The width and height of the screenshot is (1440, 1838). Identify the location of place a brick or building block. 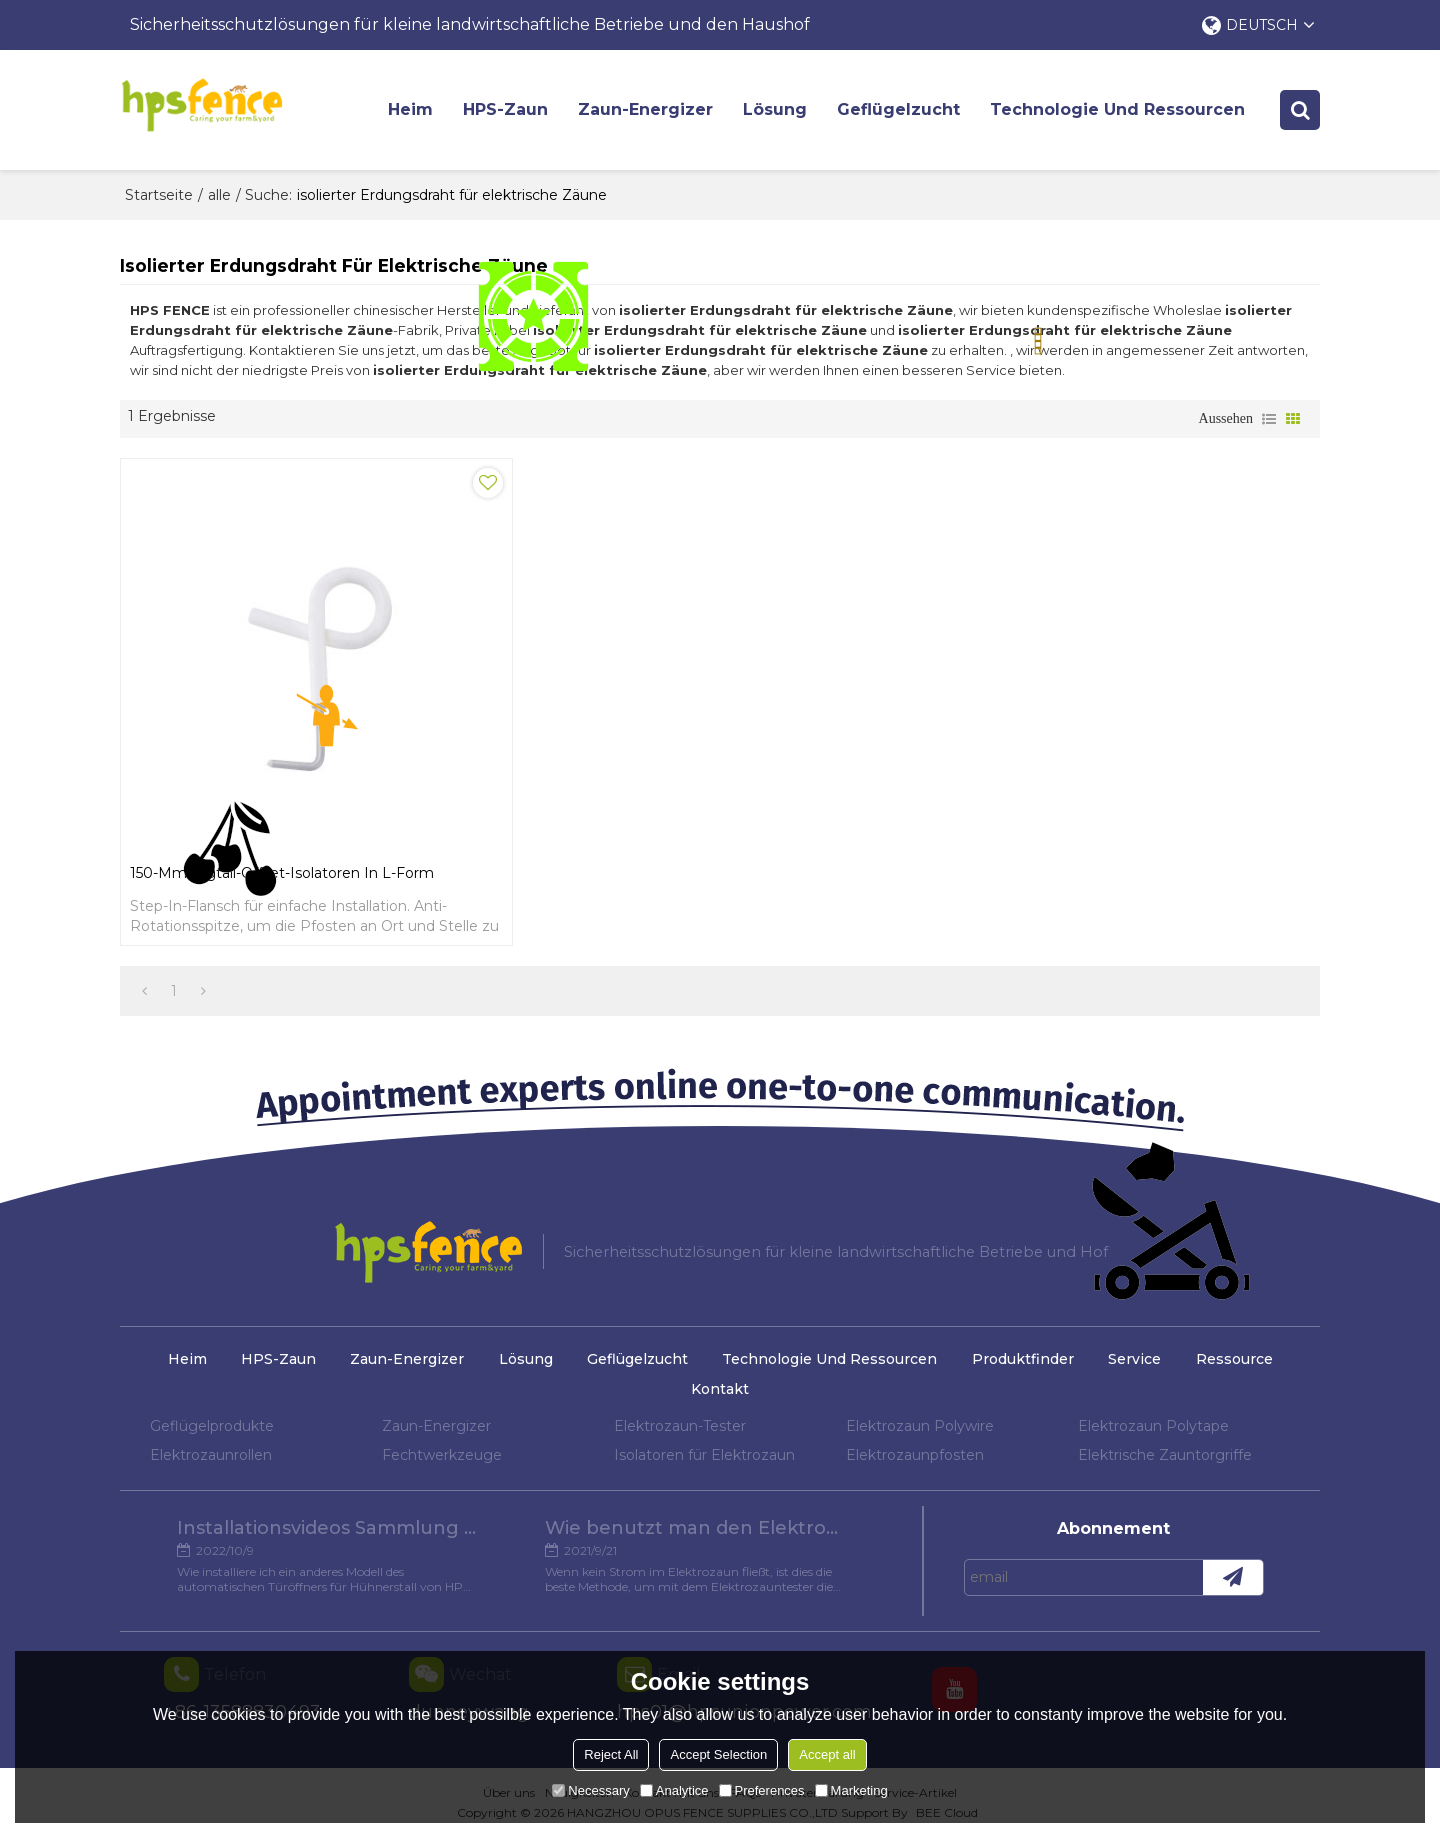
(1038, 341).